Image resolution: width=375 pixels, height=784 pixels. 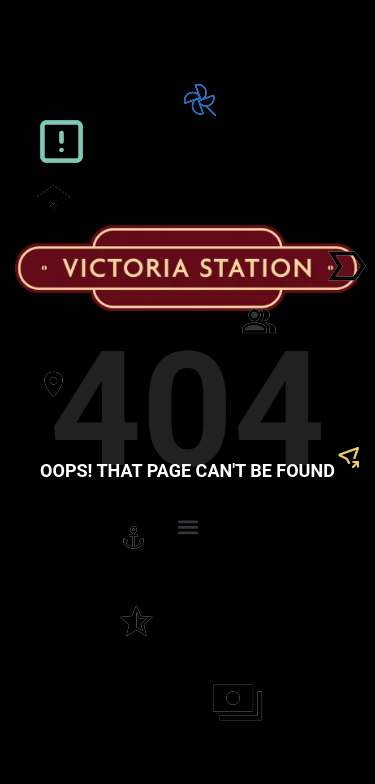 What do you see at coordinates (259, 321) in the screenshot?
I see `view contacts or people list` at bounding box center [259, 321].